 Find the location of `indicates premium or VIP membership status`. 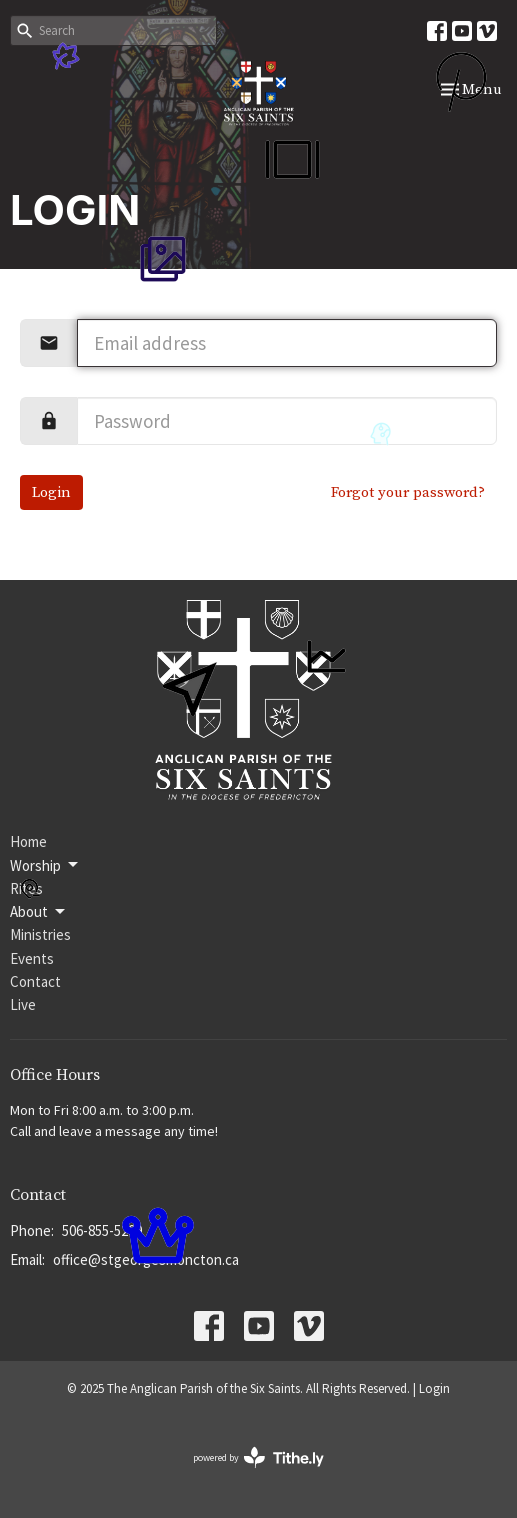

indicates premium or VIP membership status is located at coordinates (158, 1239).